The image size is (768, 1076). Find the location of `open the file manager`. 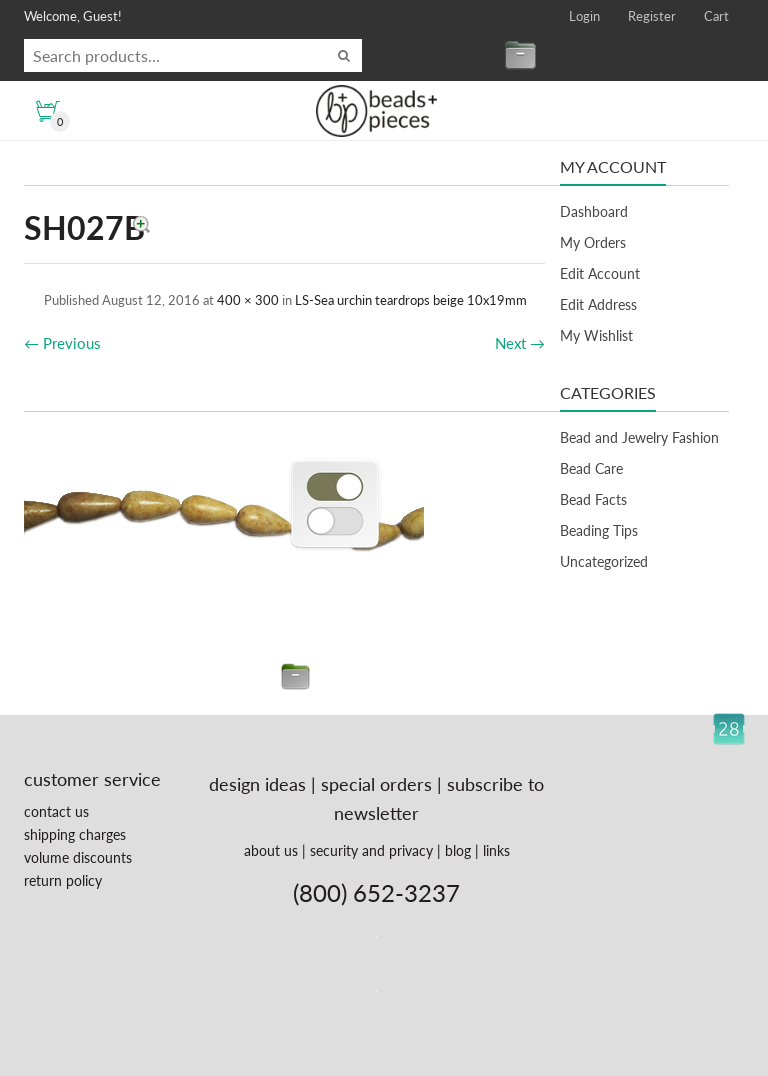

open the file manager is located at coordinates (295, 676).